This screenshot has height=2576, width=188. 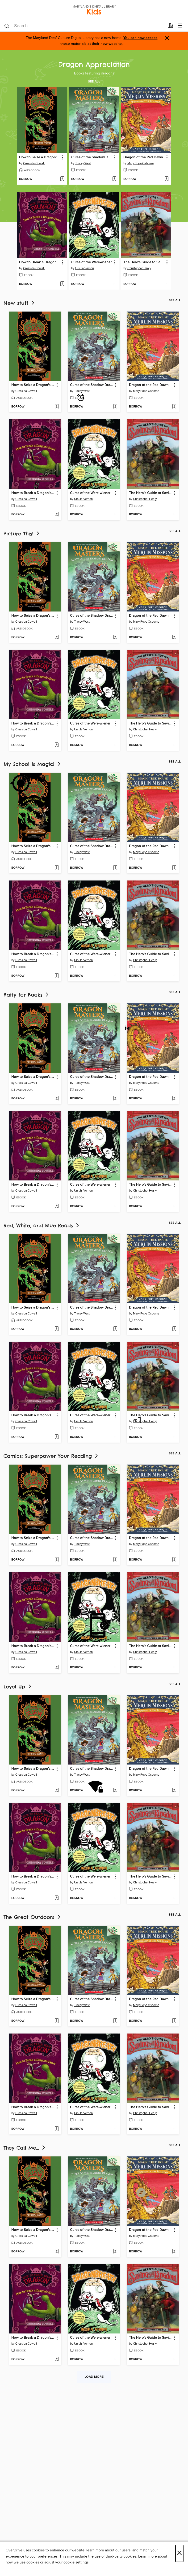 What do you see at coordinates (21, 783) in the screenshot?
I see `indicates GPS location is locked and active` at bounding box center [21, 783].